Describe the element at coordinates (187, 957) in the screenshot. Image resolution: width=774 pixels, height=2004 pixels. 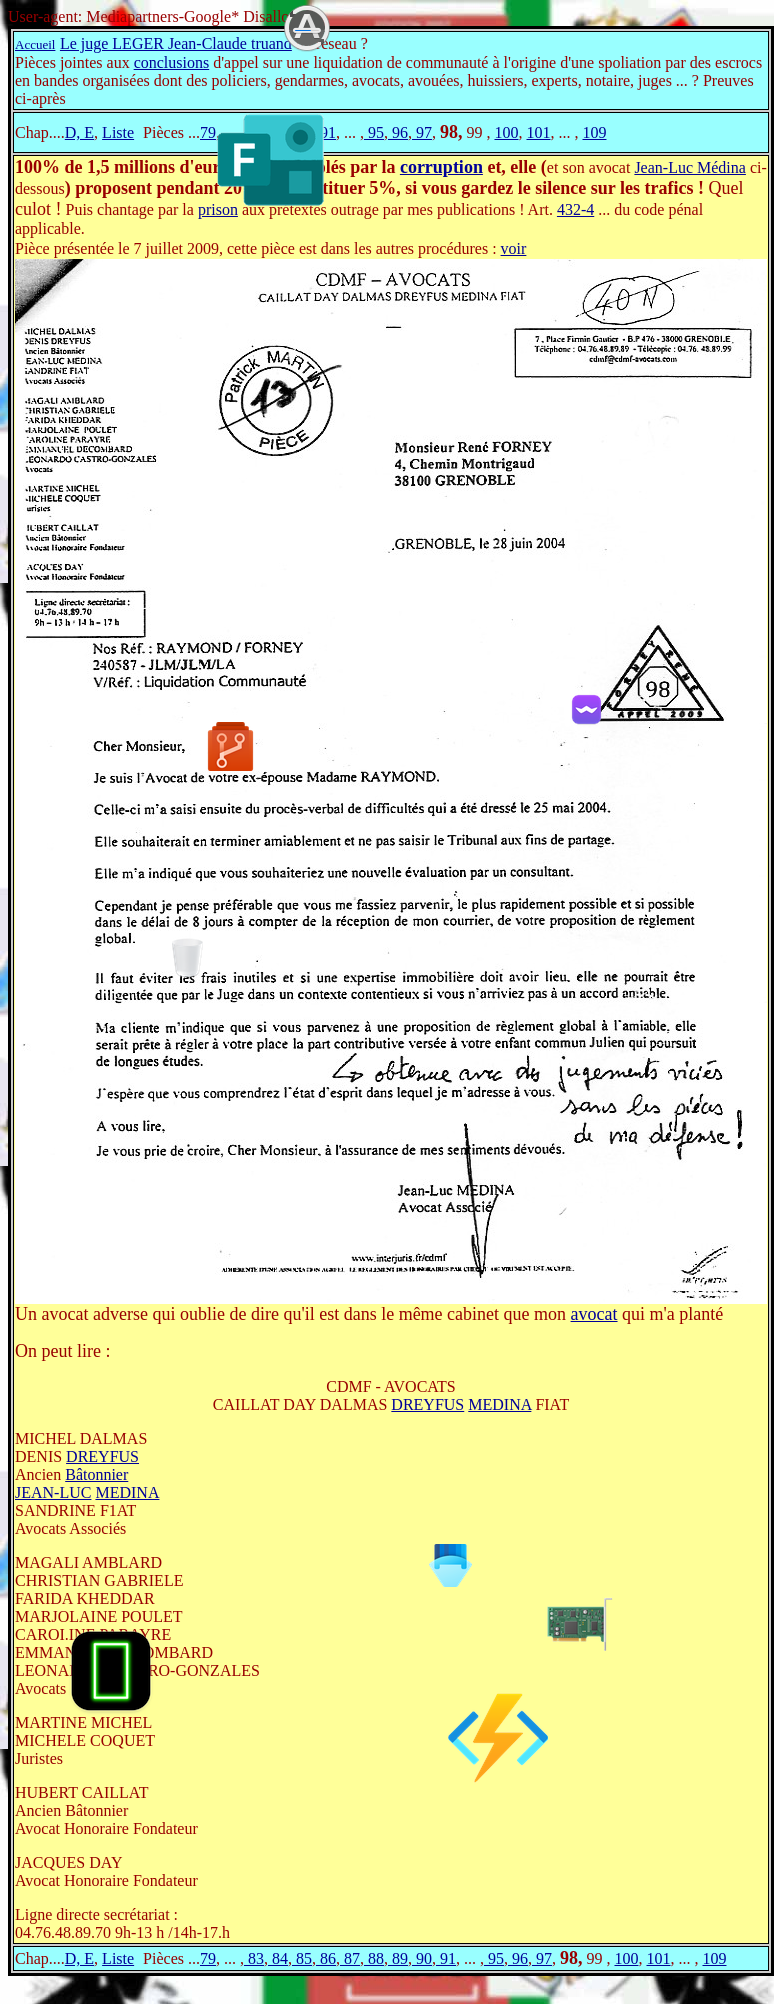
I see `open the trash to view deleted items` at that location.